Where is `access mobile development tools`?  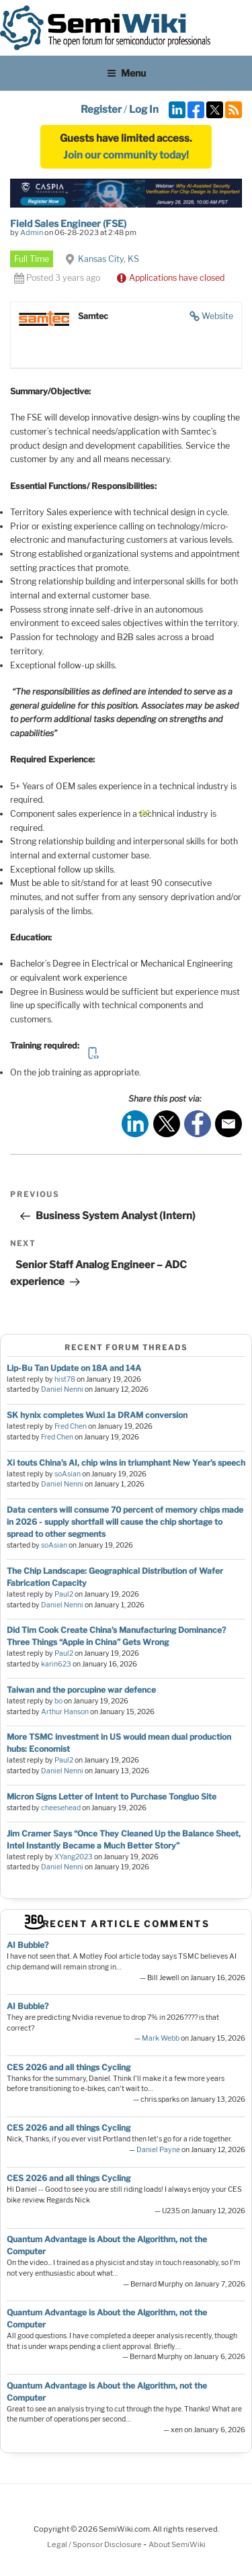 access mobile development tools is located at coordinates (92, 1053).